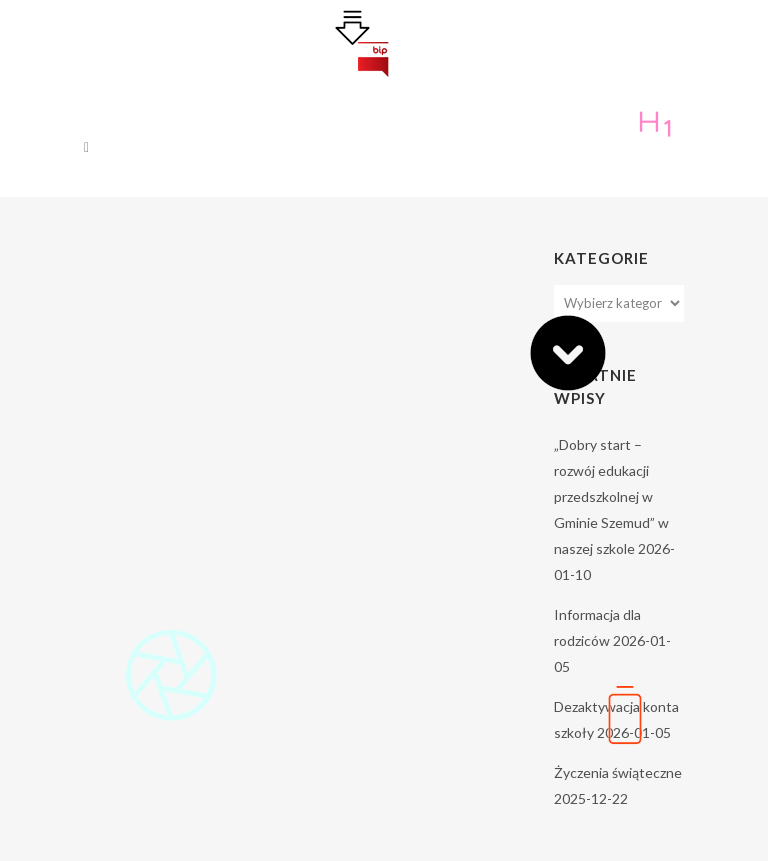 The image size is (768, 861). What do you see at coordinates (625, 716) in the screenshot?
I see `indicates battery is completely drained` at bounding box center [625, 716].